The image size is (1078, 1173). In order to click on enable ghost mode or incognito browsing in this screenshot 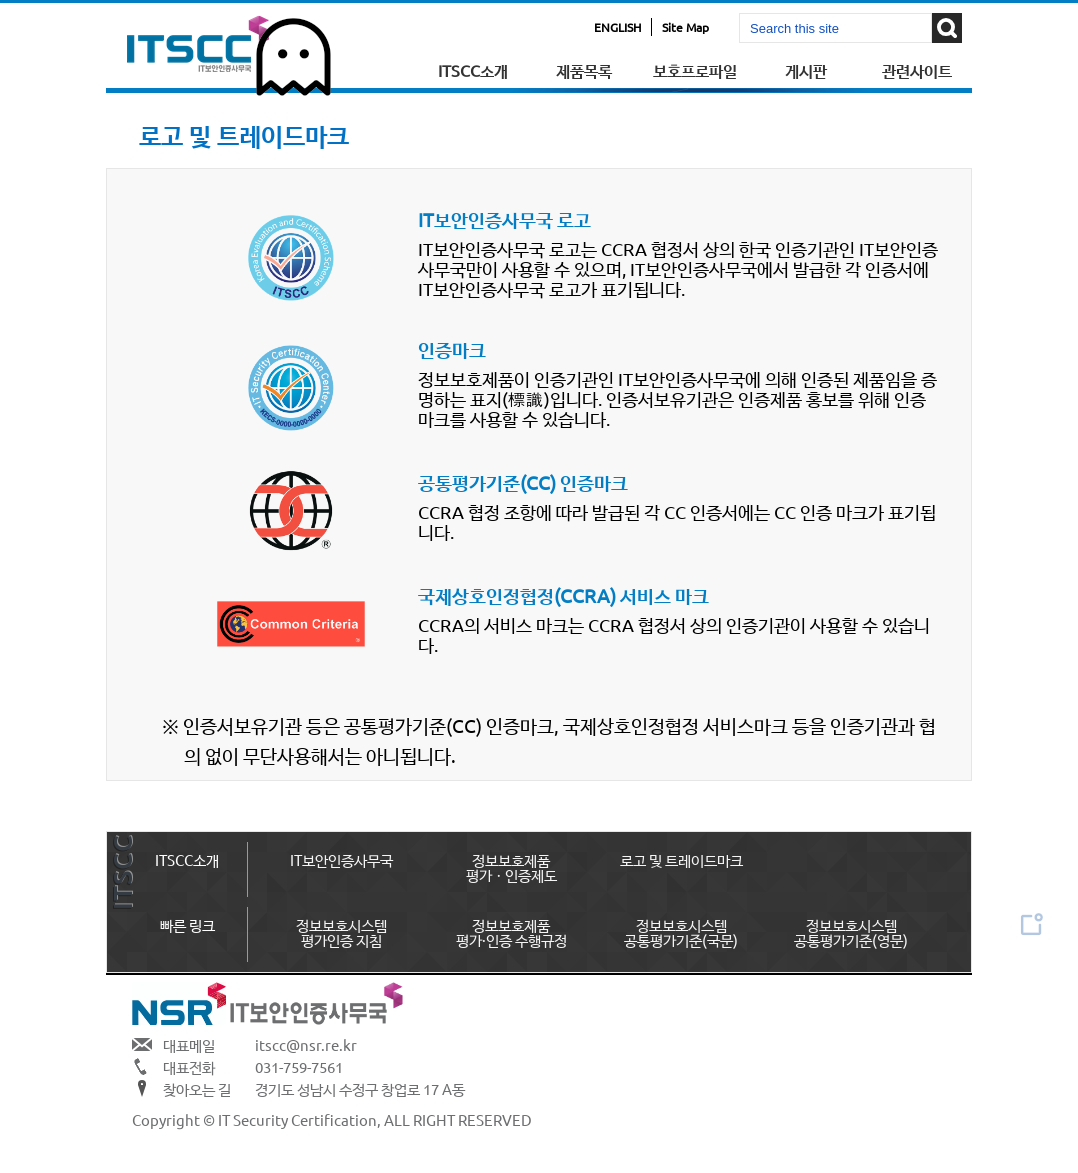, I will do `click(293, 58)`.